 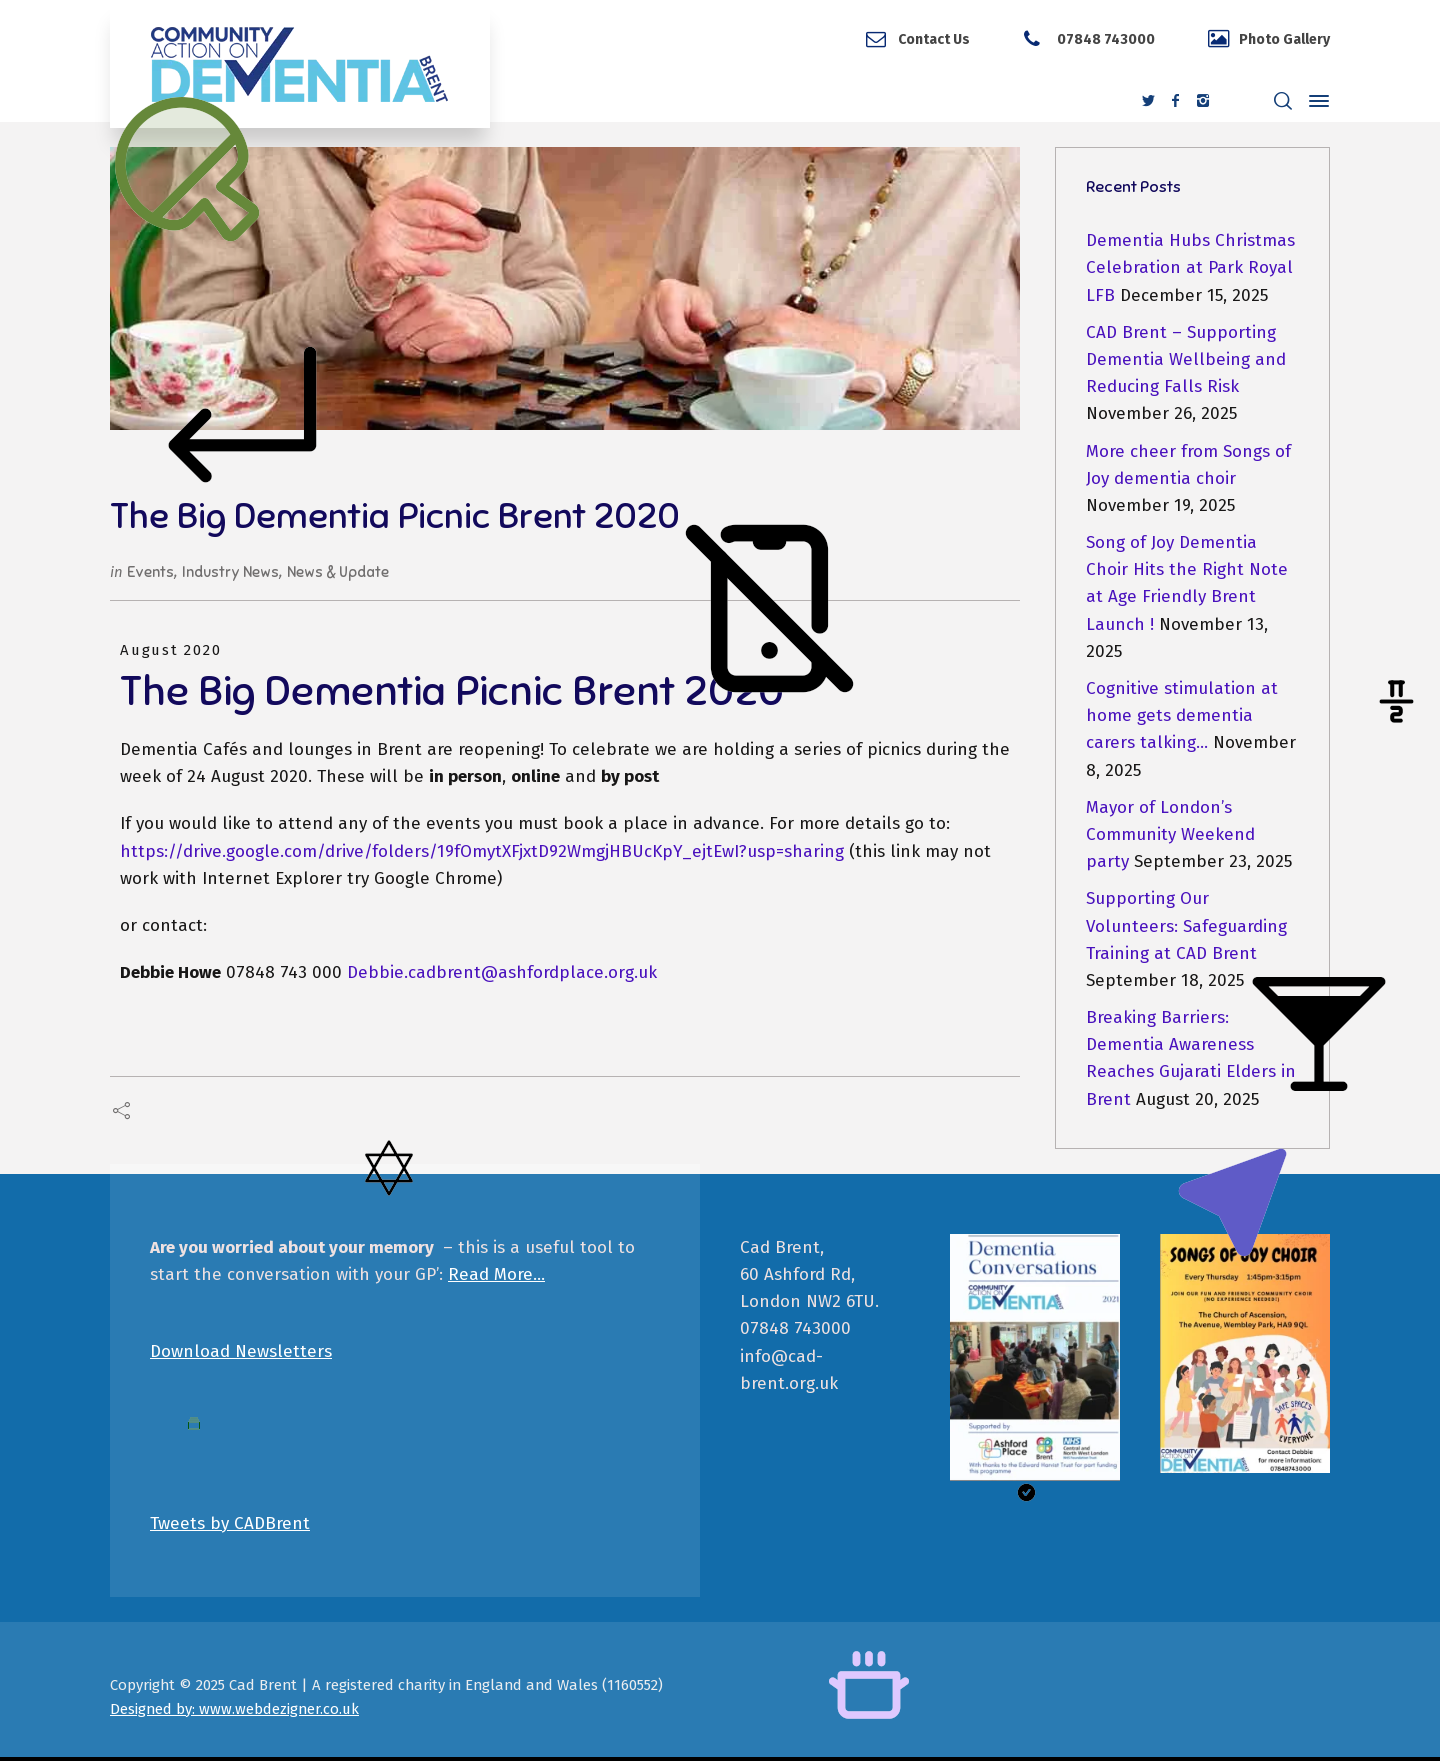 What do you see at coordinates (869, 1690) in the screenshot?
I see `access recipes or cooking features` at bounding box center [869, 1690].